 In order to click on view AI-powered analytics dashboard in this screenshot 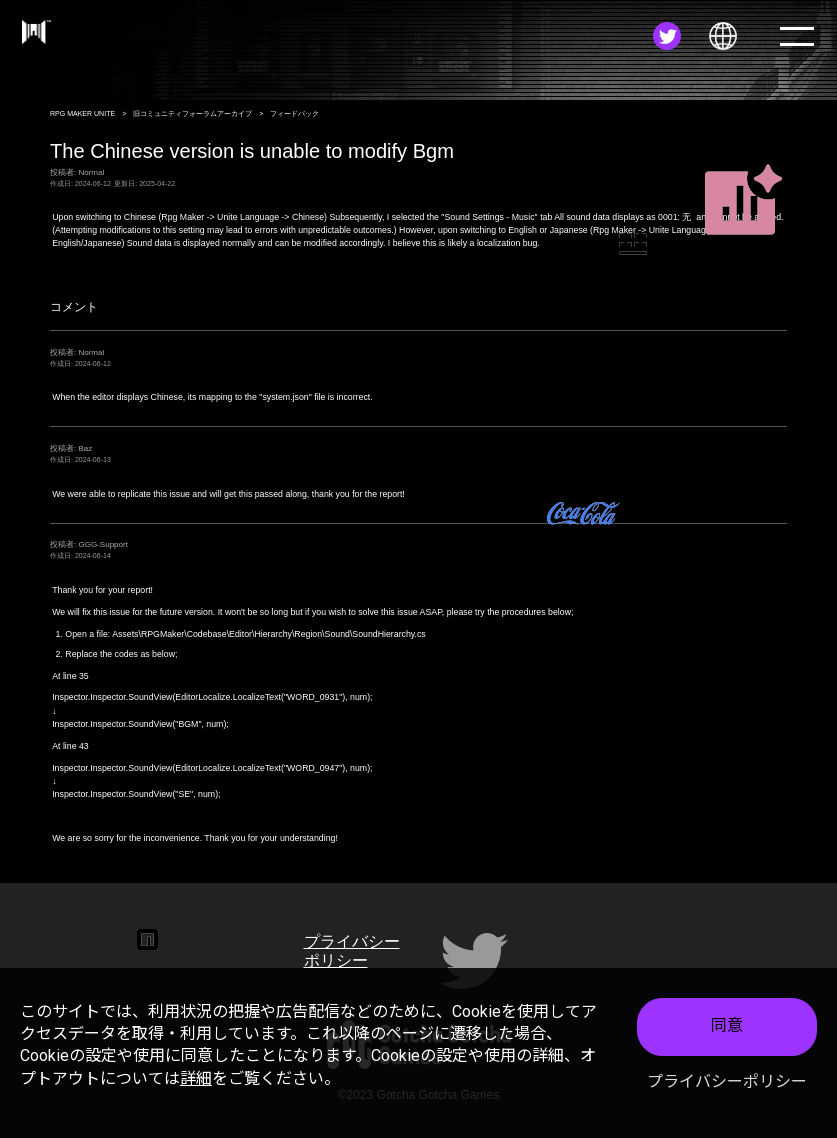, I will do `click(740, 203)`.